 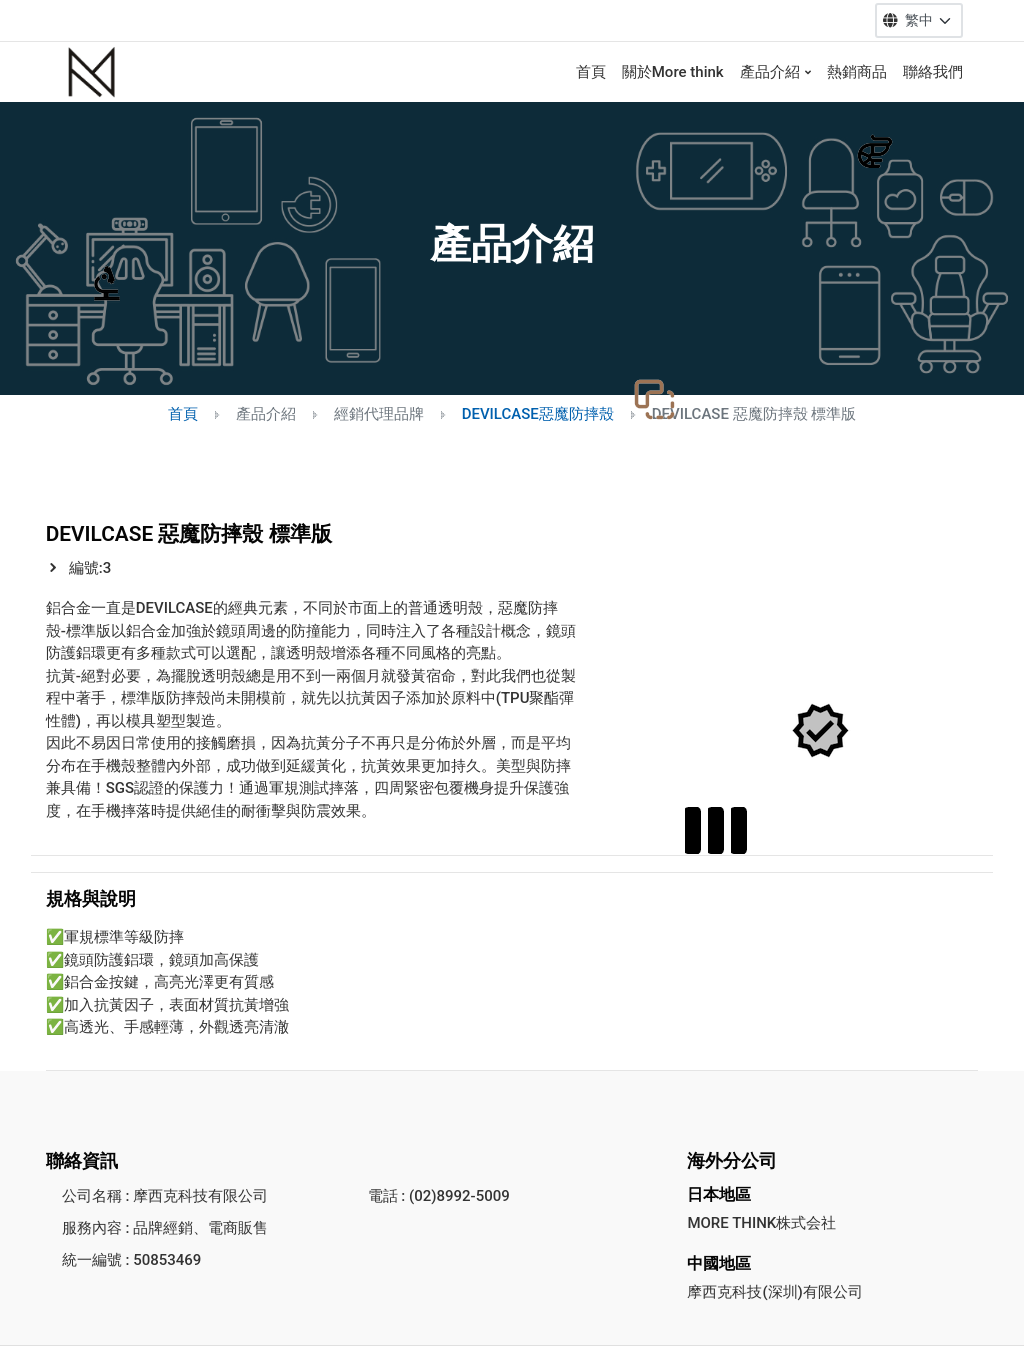 What do you see at coordinates (717, 830) in the screenshot?
I see `switch to week view in calendar` at bounding box center [717, 830].